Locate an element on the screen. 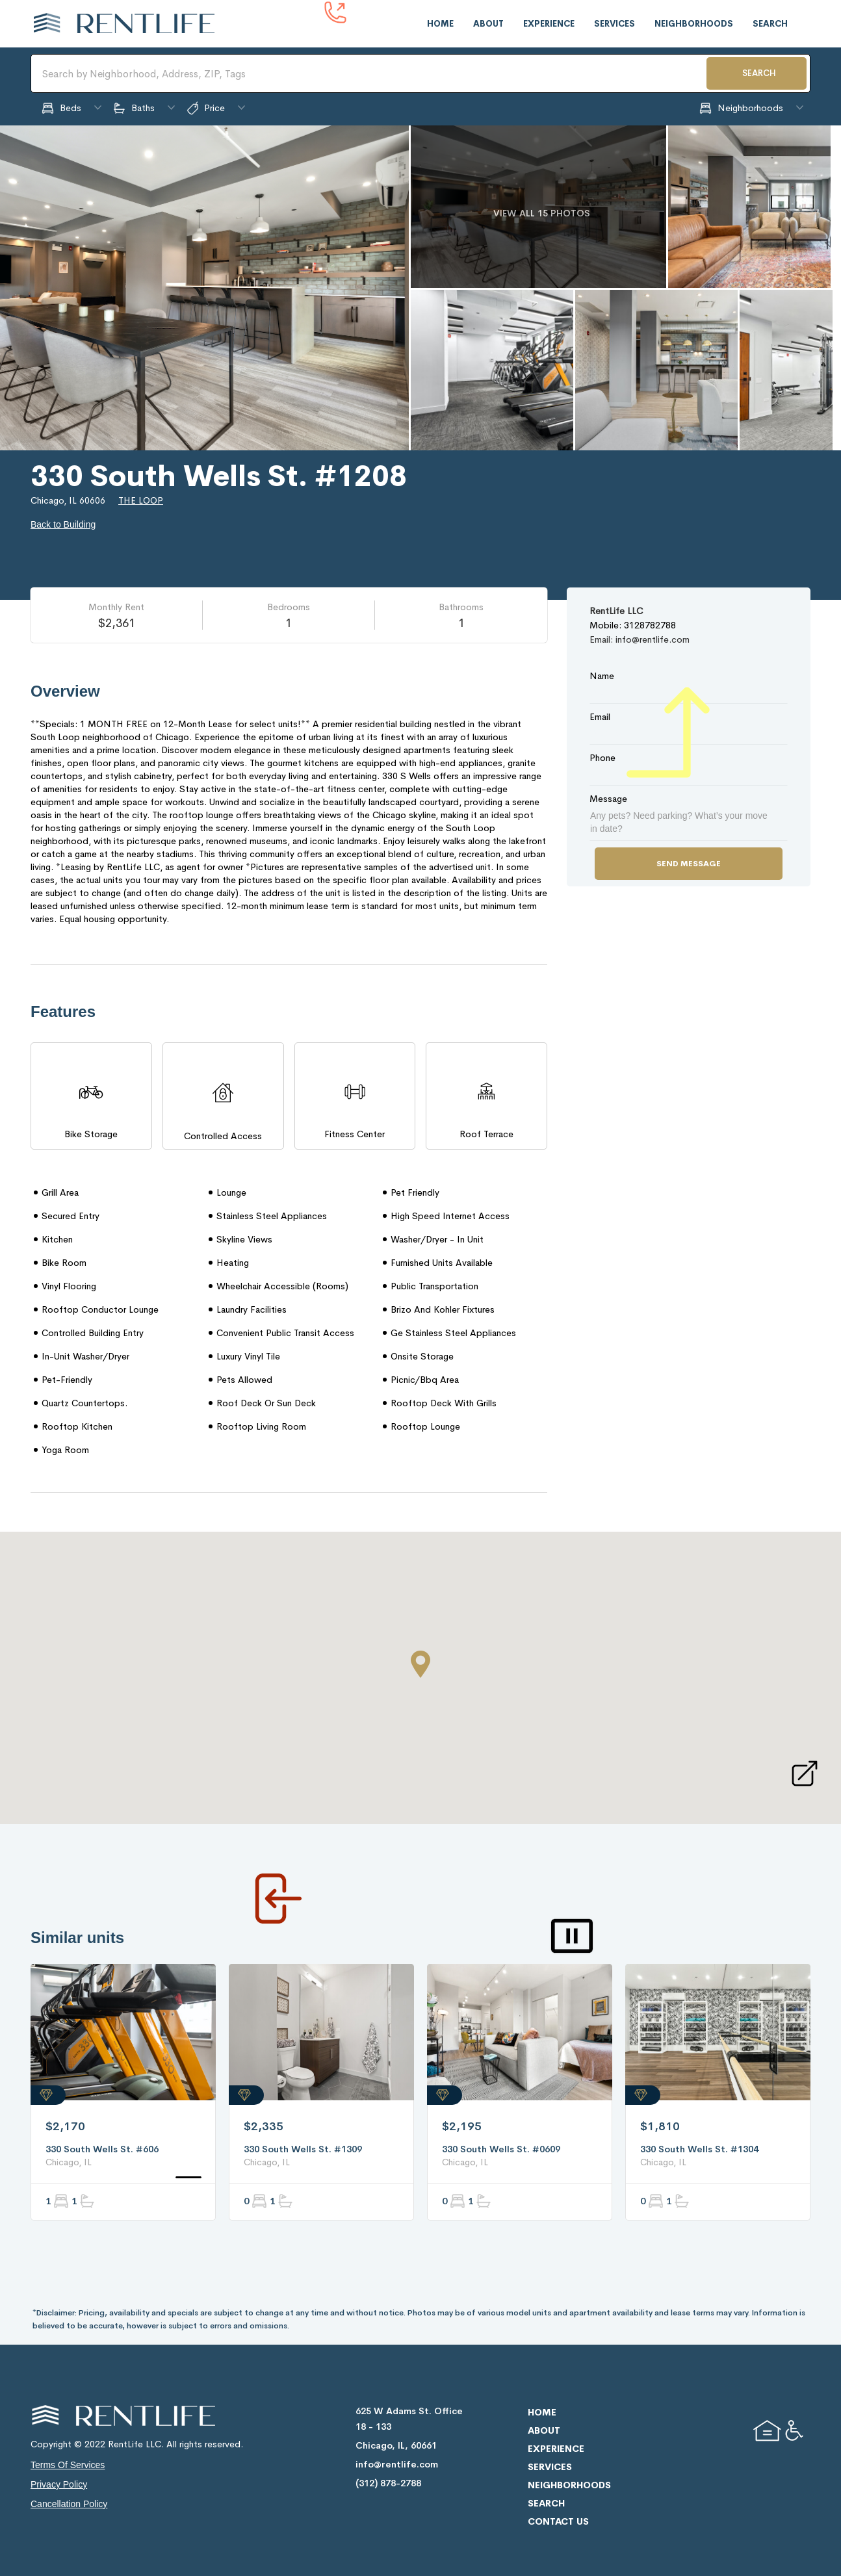 Image resolution: width=841 pixels, height=2576 pixels. pause an ongoing presentation is located at coordinates (572, 1936).